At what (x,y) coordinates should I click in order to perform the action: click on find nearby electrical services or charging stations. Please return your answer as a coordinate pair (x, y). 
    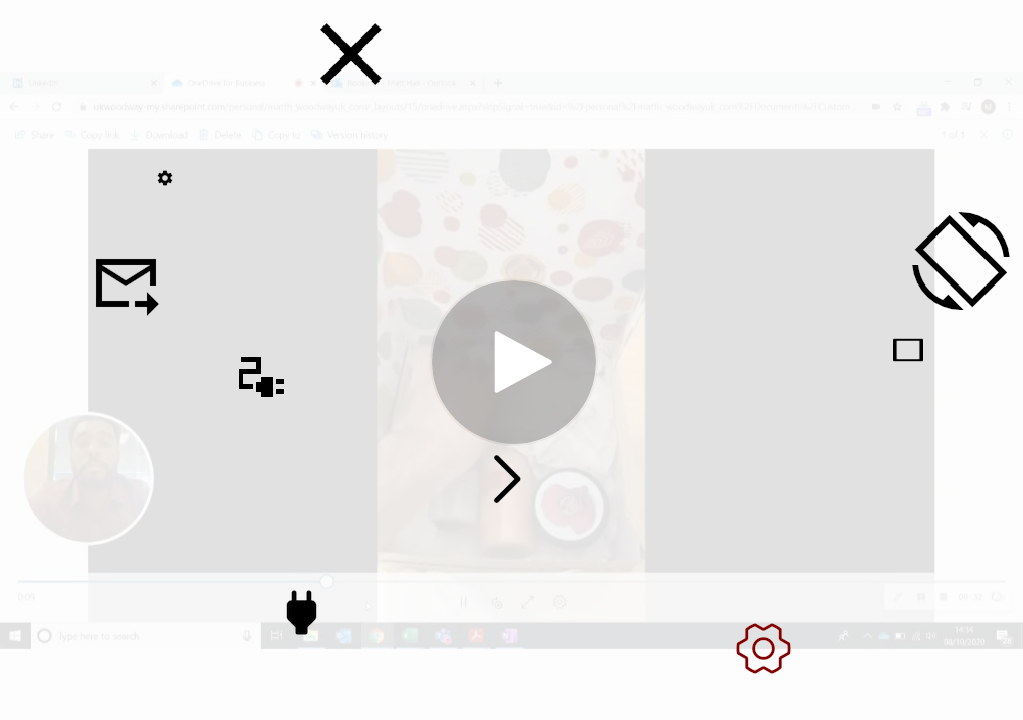
    Looking at the image, I should click on (261, 377).